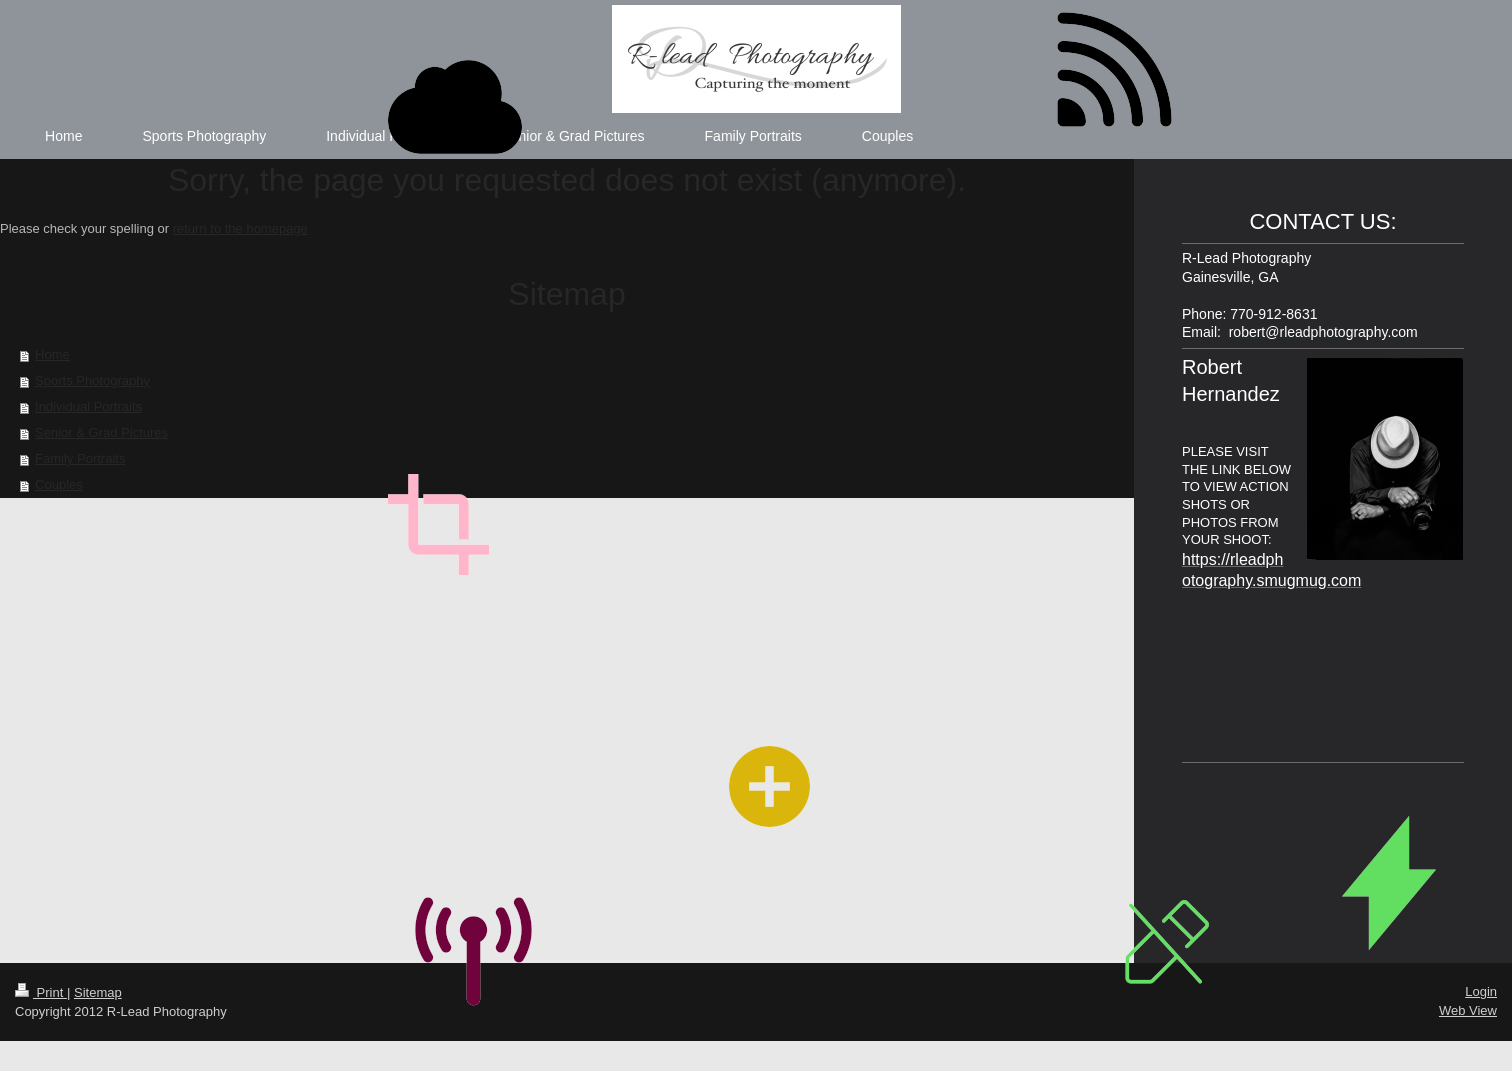  Describe the element at coordinates (473, 950) in the screenshot. I see `indicates active broadcast or live streaming` at that location.